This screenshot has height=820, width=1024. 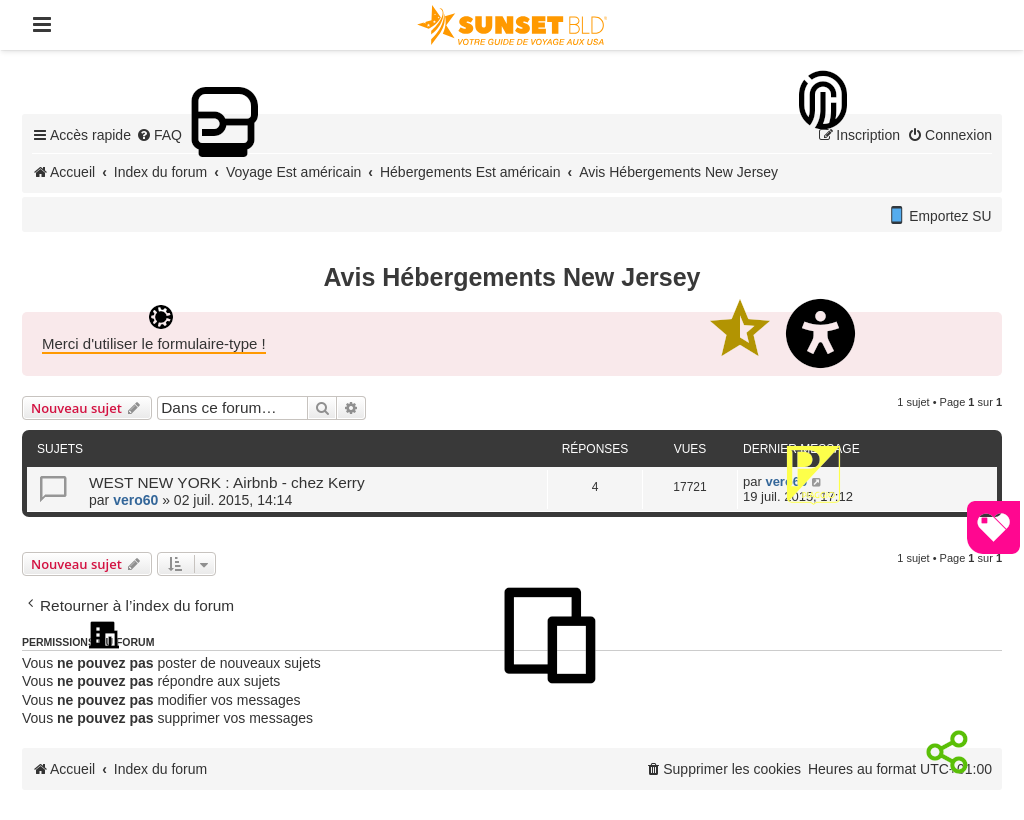 What do you see at coordinates (993, 527) in the screenshot?
I see `visit payhip website or storefront` at bounding box center [993, 527].